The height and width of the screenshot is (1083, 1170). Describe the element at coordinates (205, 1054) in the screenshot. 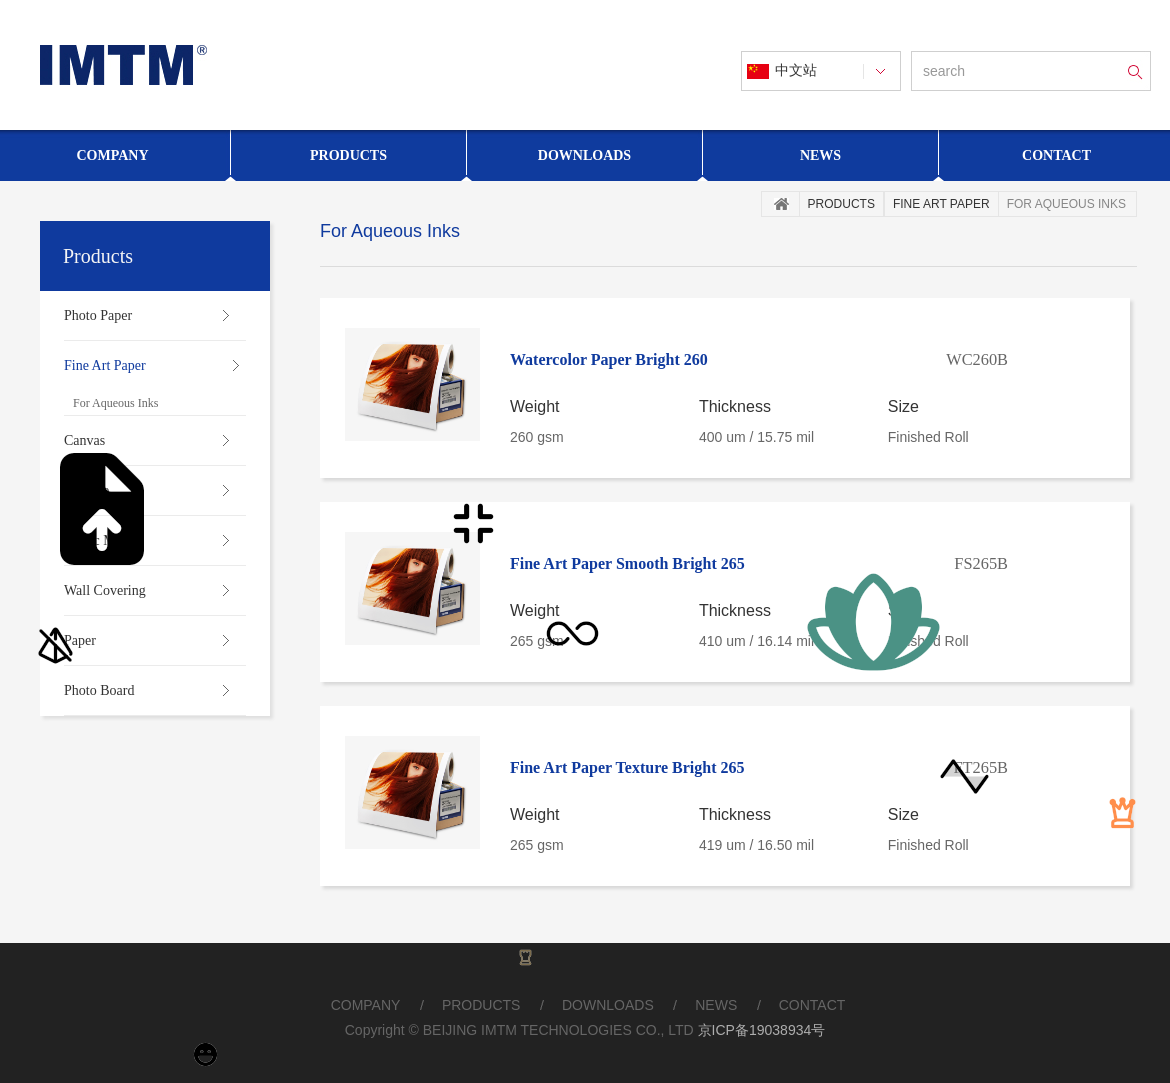

I see `react with a laugh emoji` at that location.